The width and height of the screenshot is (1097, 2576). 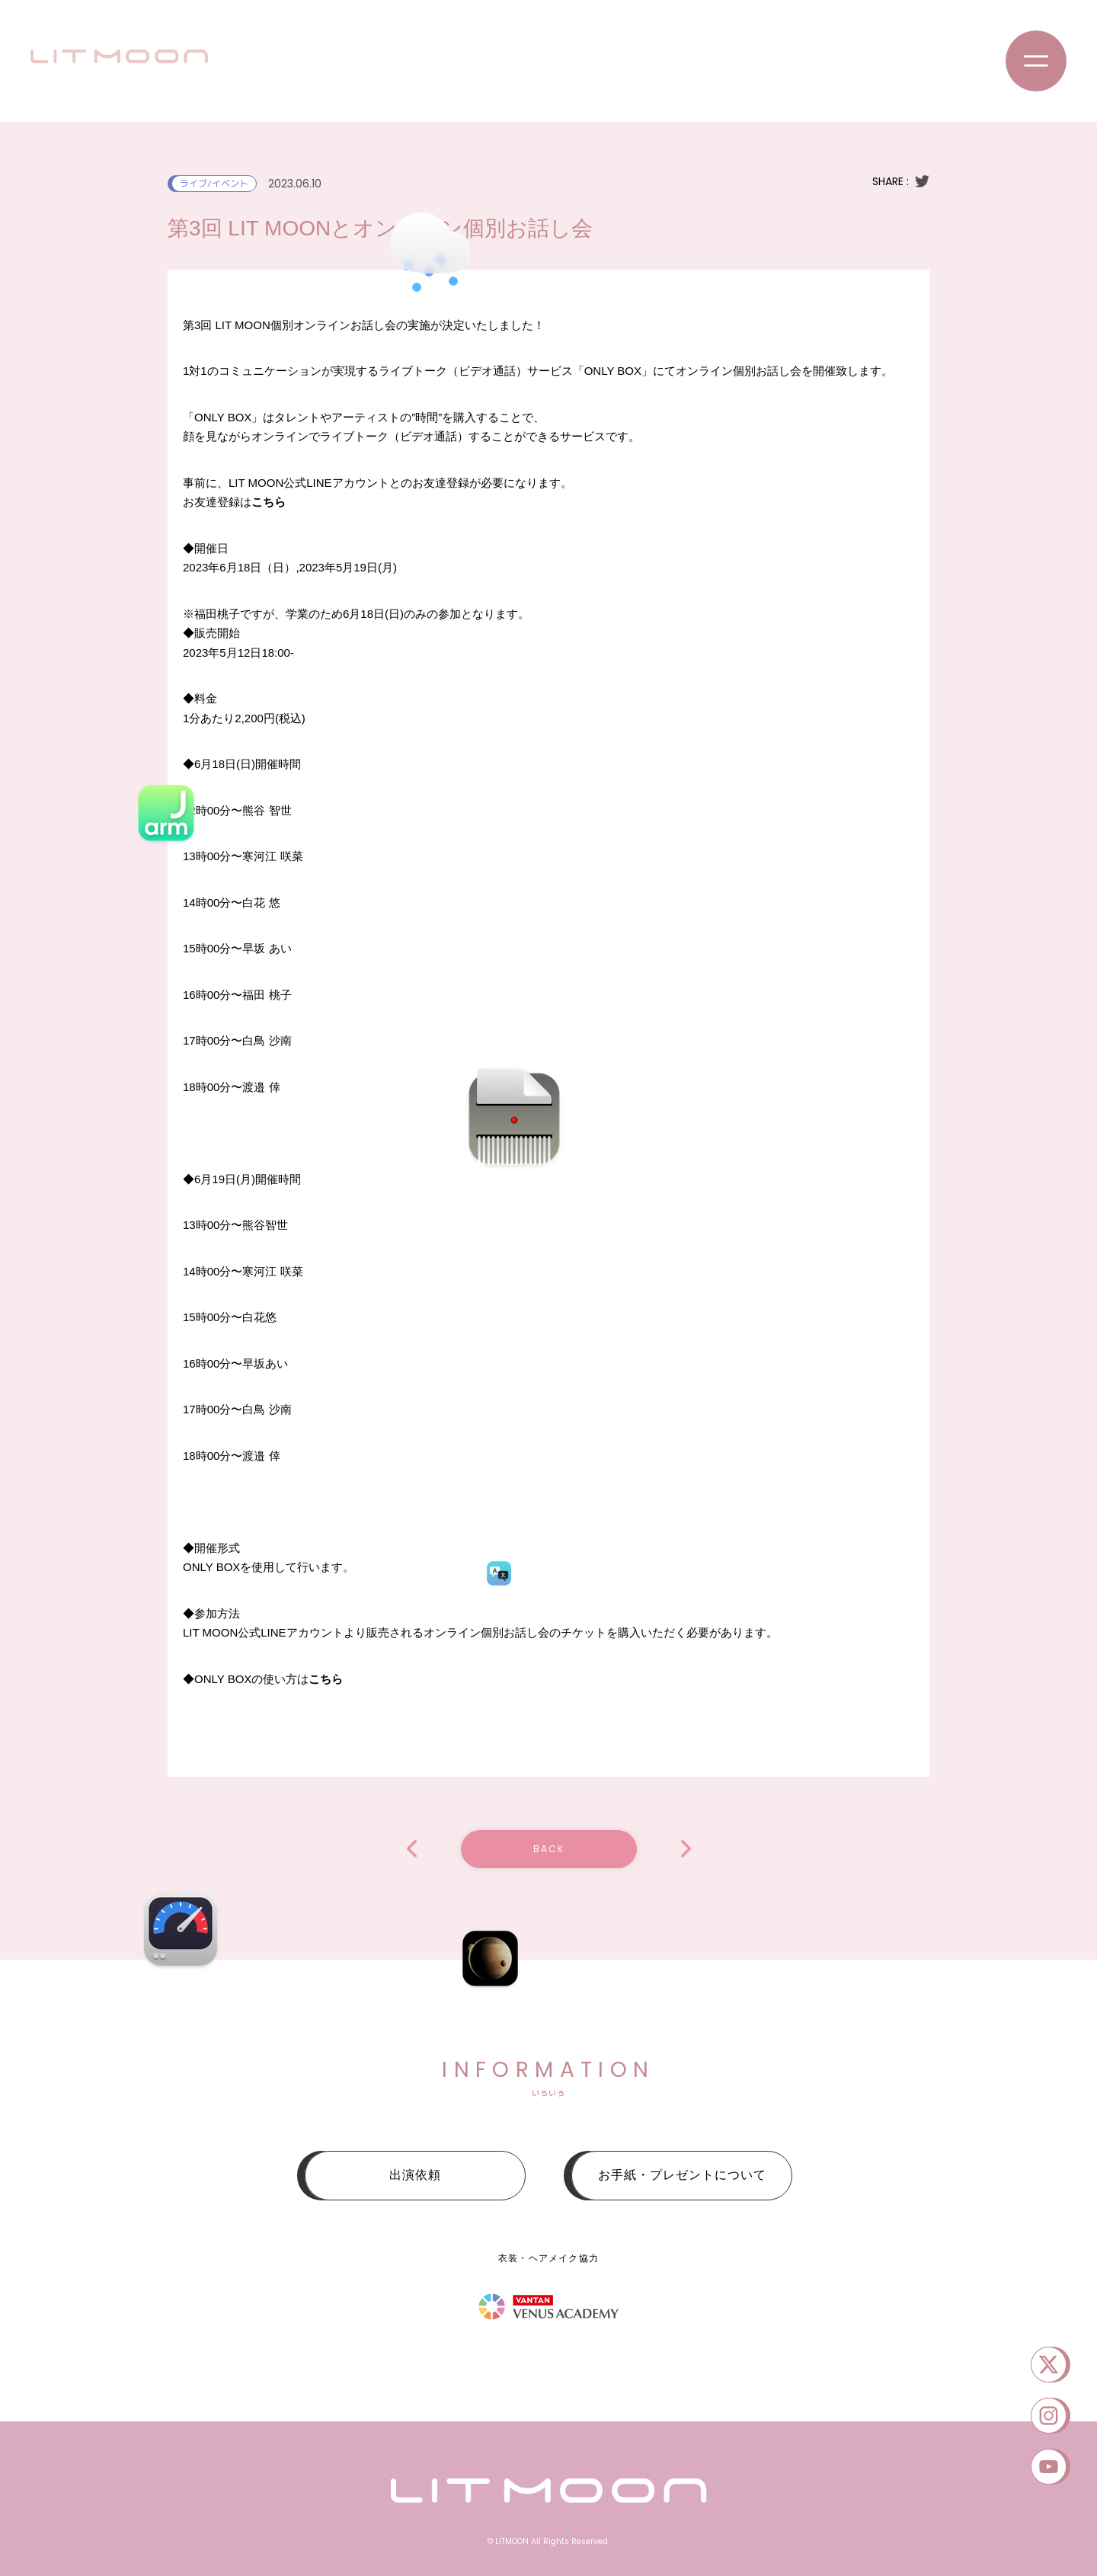 What do you see at coordinates (514, 1118) in the screenshot?
I see `open raider app for document scanning` at bounding box center [514, 1118].